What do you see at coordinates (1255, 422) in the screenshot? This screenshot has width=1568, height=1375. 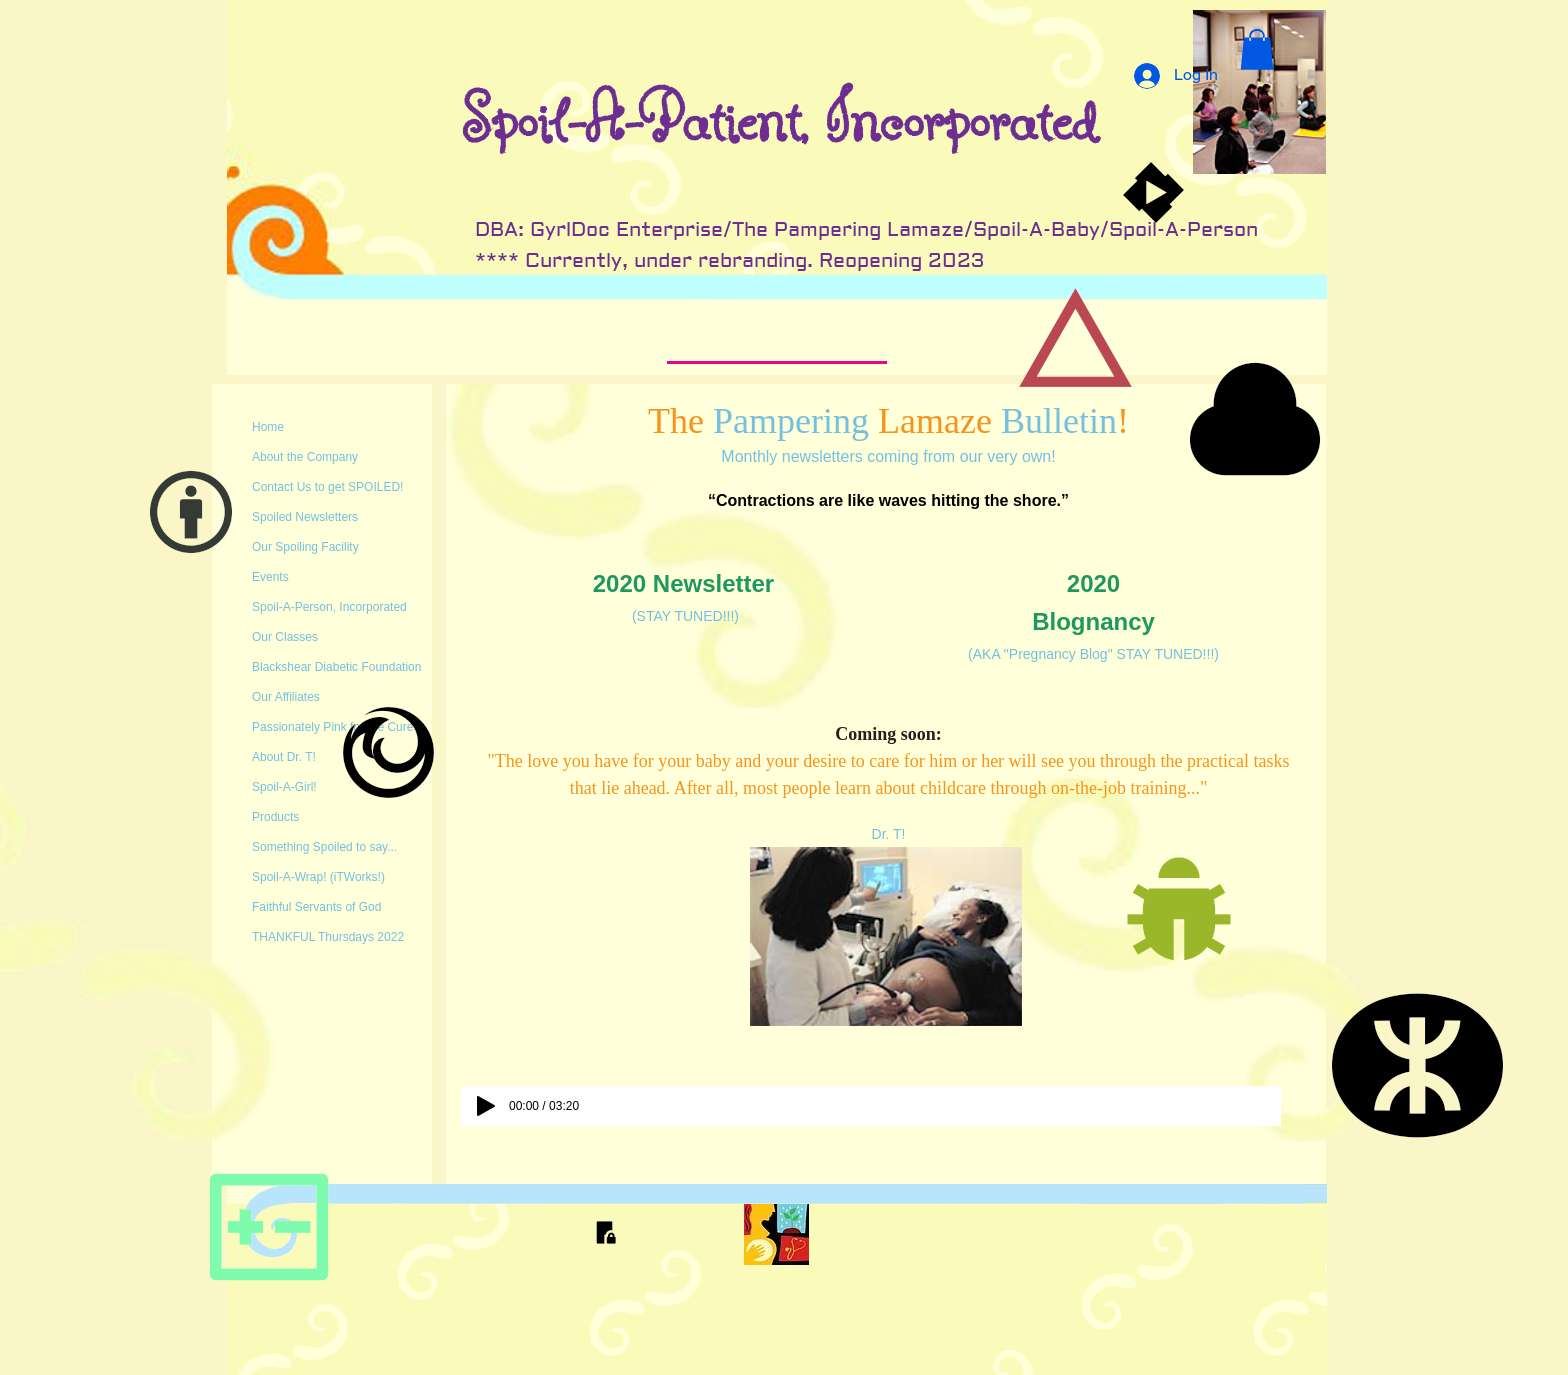 I see `indicates cloudy weather conditions` at bounding box center [1255, 422].